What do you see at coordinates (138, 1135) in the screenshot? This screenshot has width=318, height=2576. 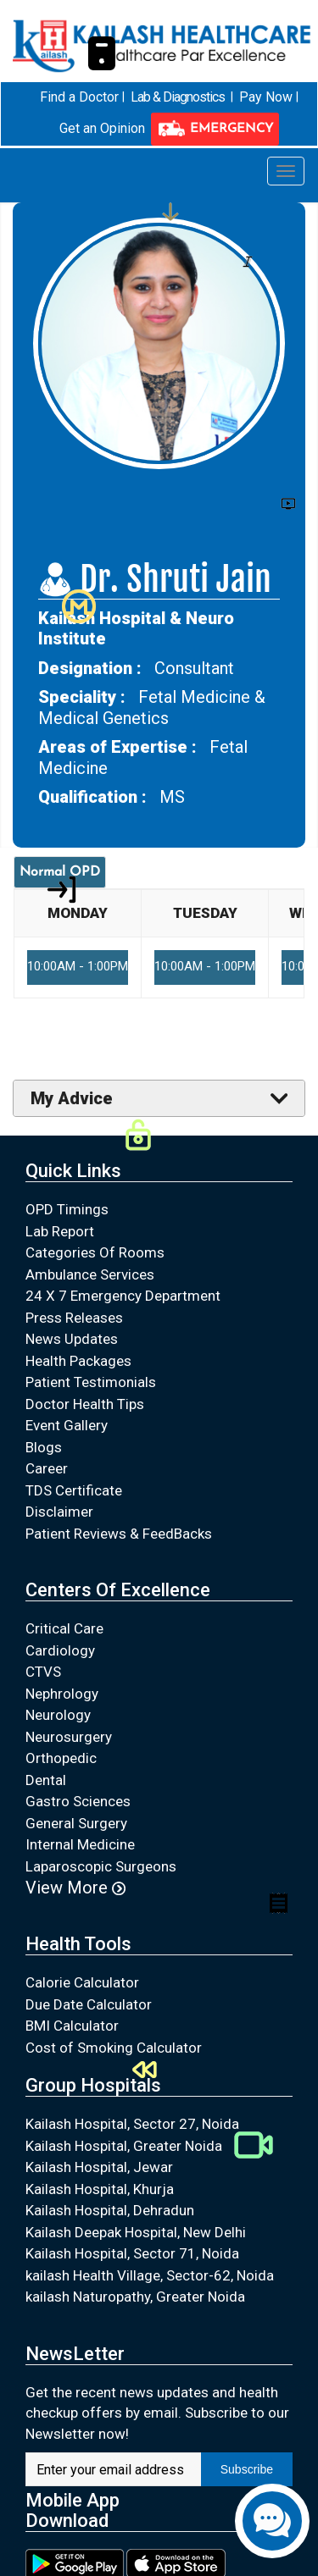 I see `unlock a secured item or account` at bounding box center [138, 1135].